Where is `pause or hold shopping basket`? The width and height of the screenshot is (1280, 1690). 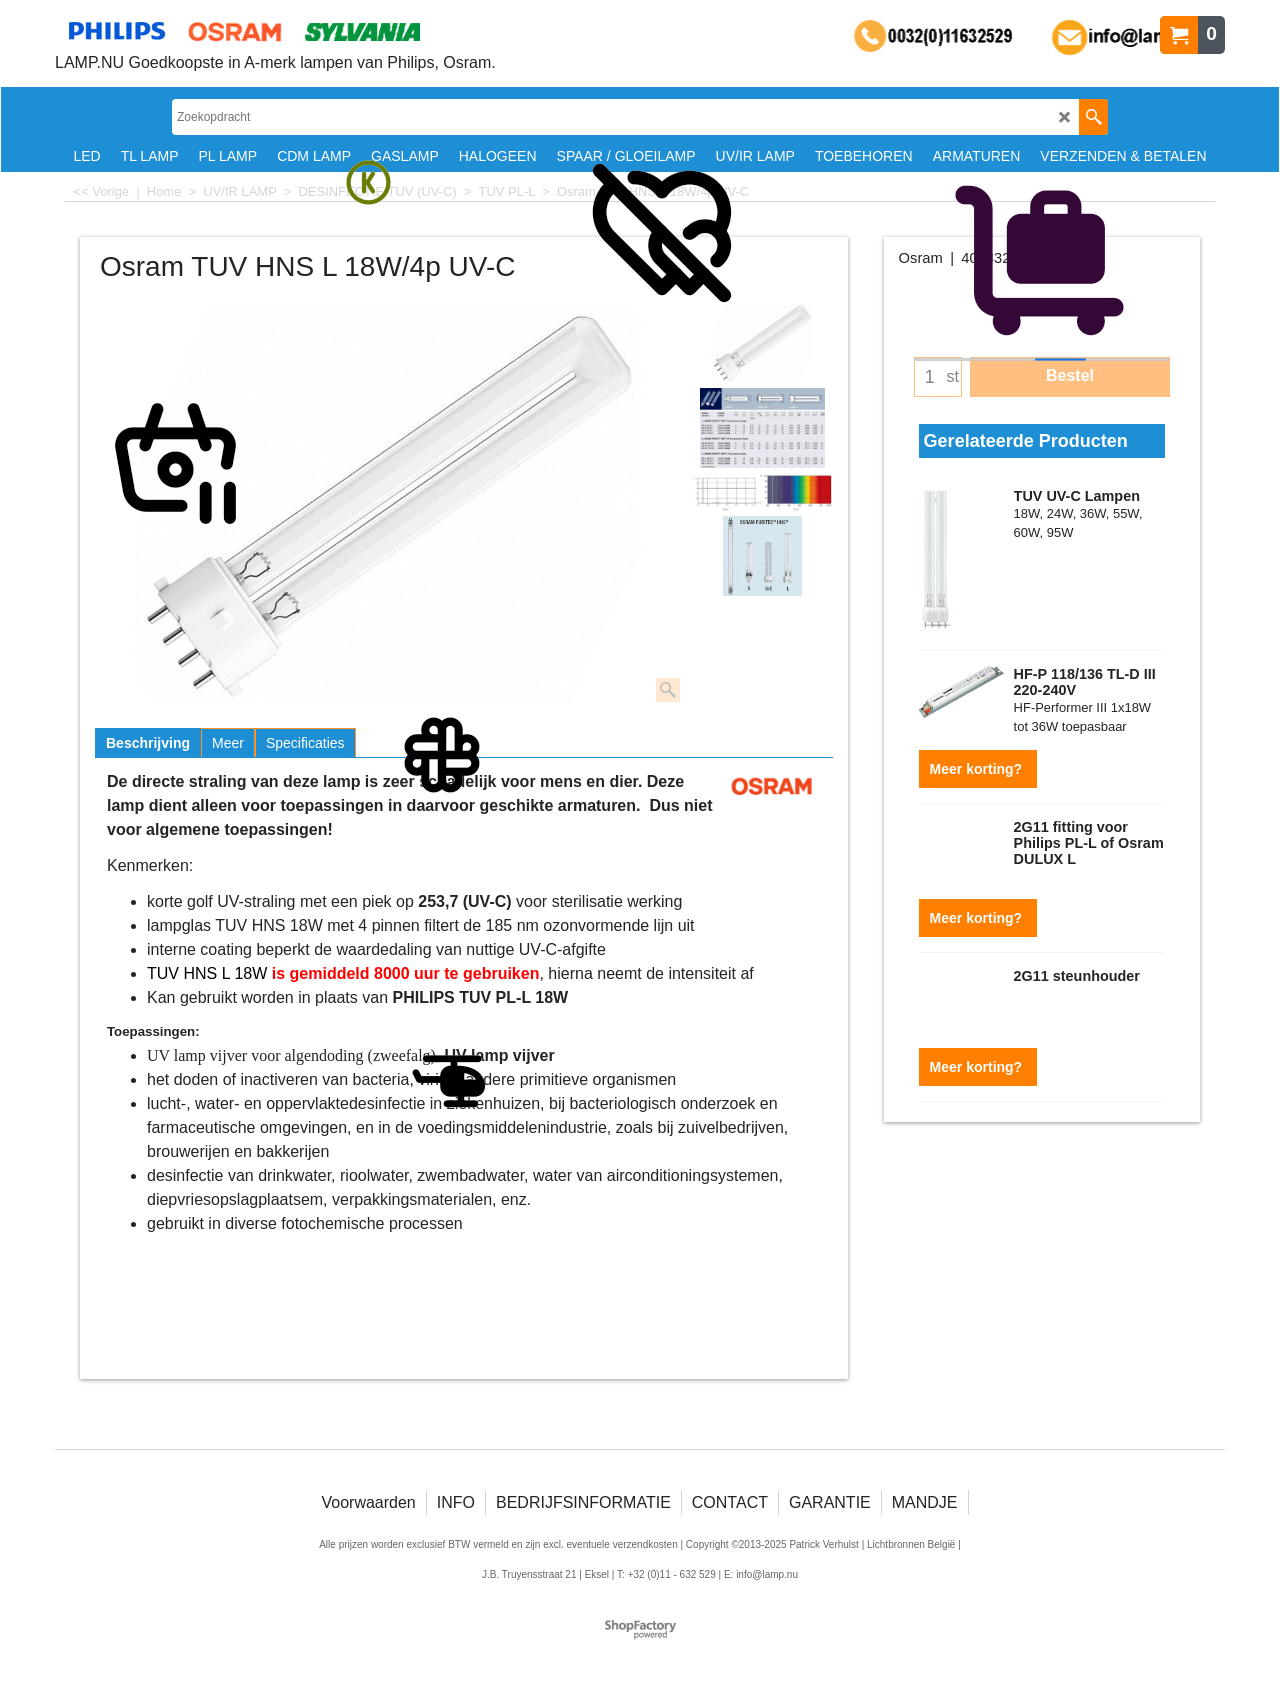
pause or hold shopping basket is located at coordinates (175, 457).